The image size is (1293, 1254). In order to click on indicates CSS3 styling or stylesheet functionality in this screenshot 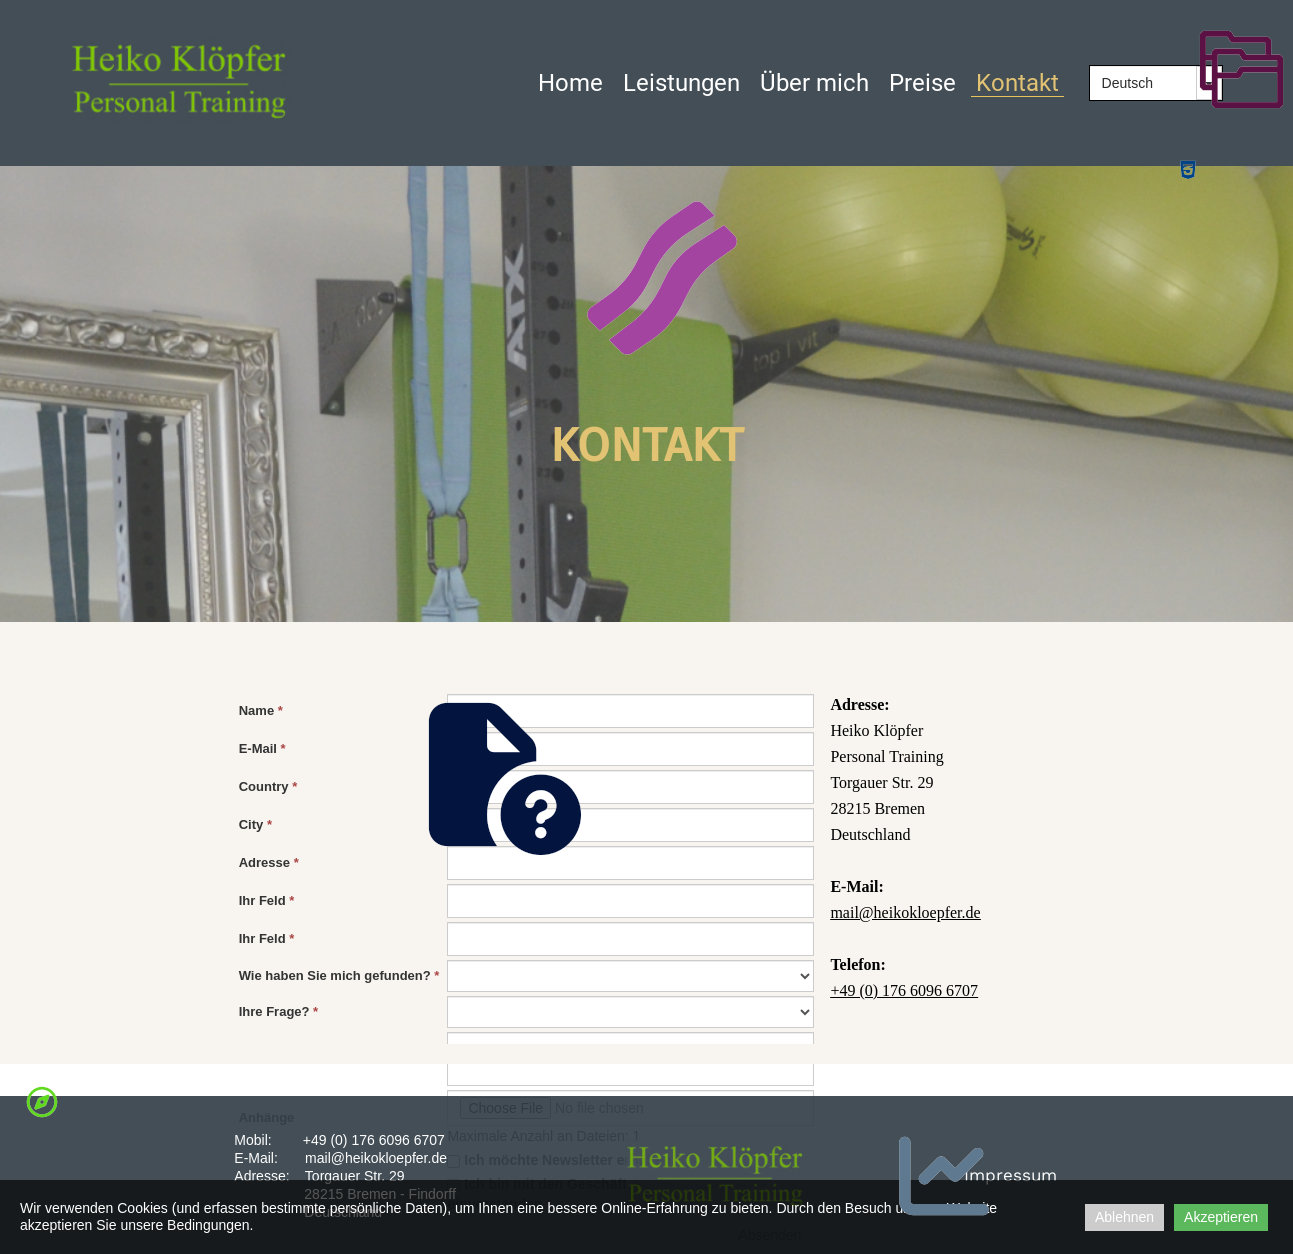, I will do `click(1188, 170)`.